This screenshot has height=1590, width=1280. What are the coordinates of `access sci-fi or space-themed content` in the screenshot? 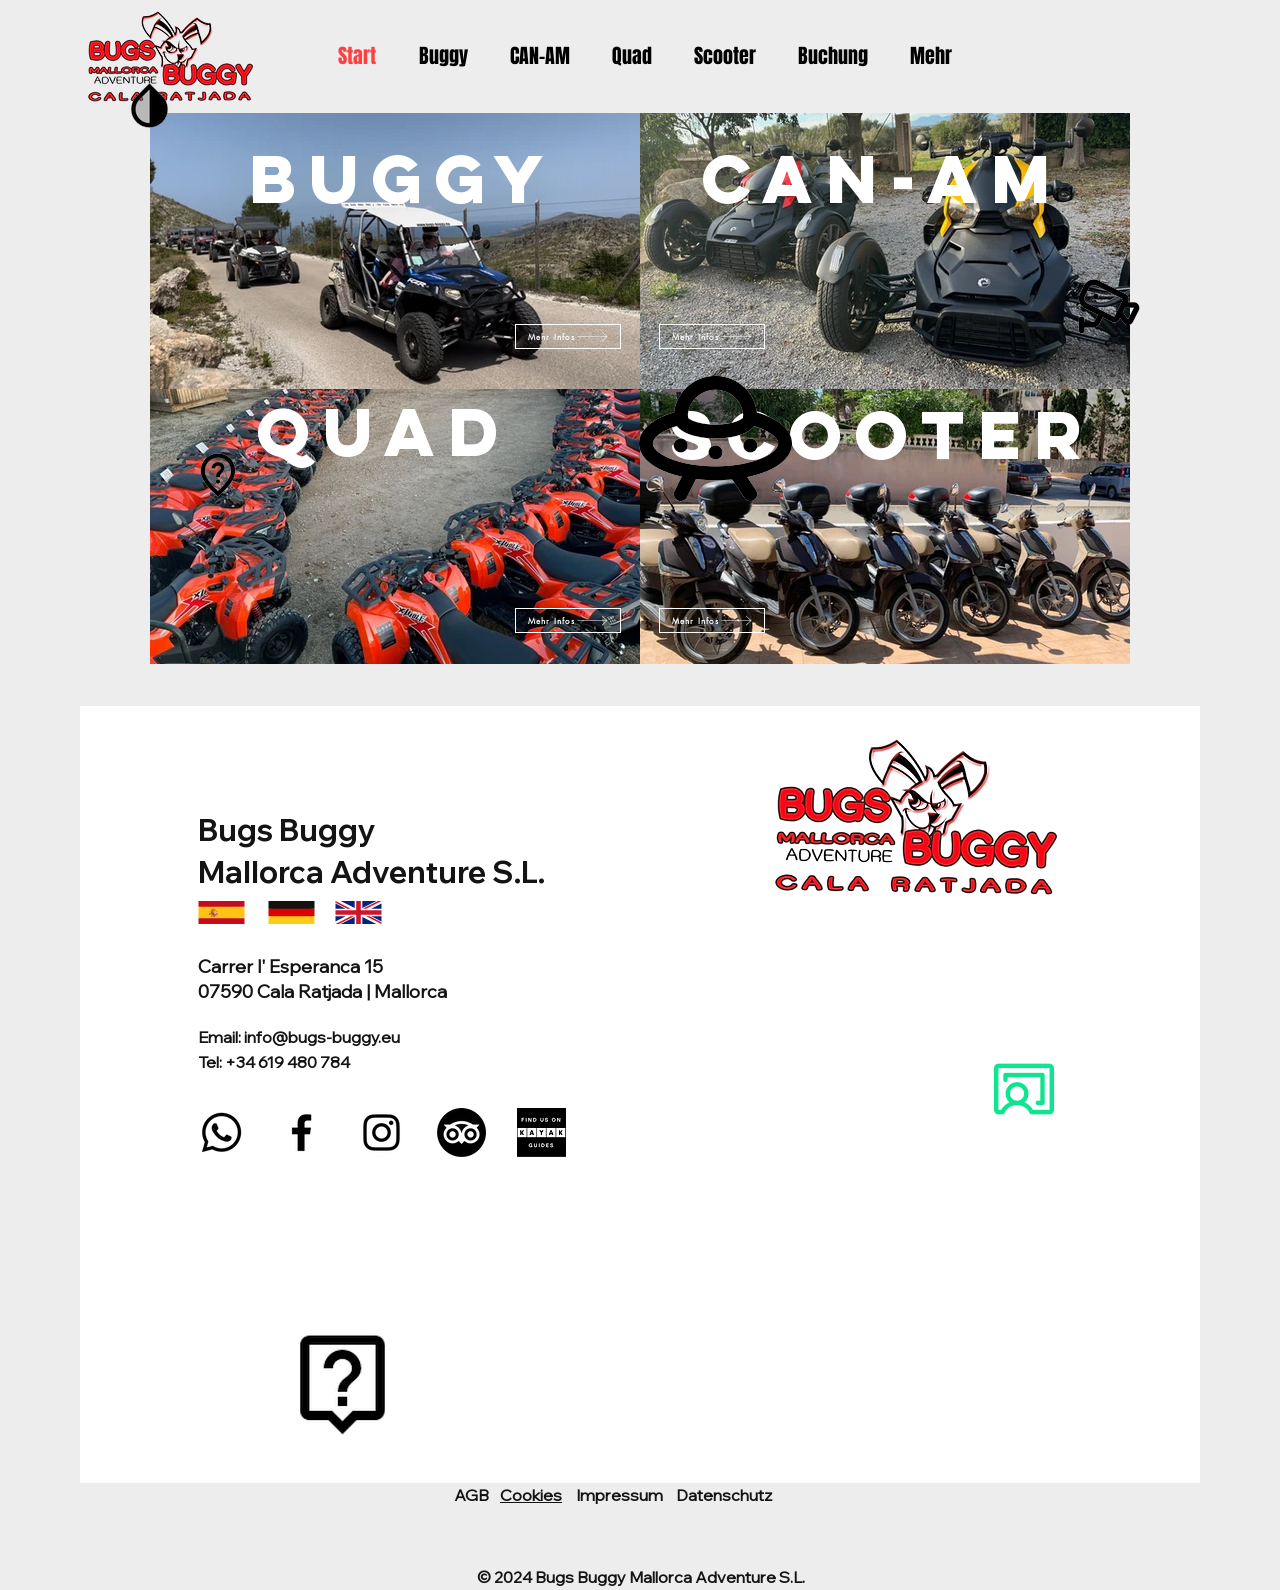 It's located at (715, 438).